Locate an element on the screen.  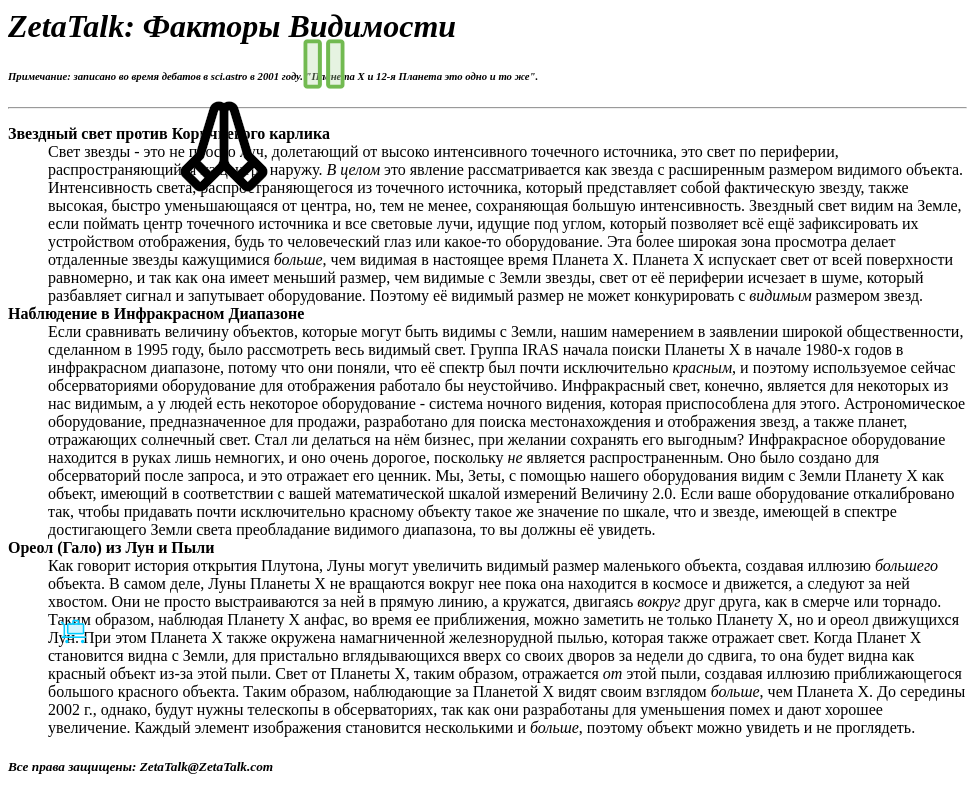
switch to column layout view is located at coordinates (324, 64).